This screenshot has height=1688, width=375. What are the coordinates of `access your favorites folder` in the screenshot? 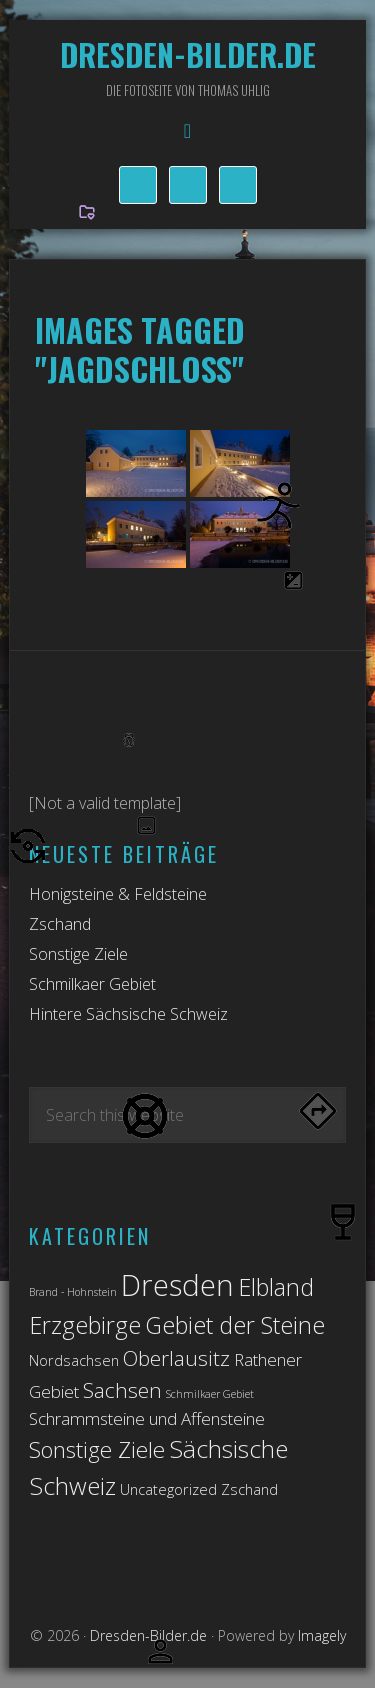 It's located at (87, 212).